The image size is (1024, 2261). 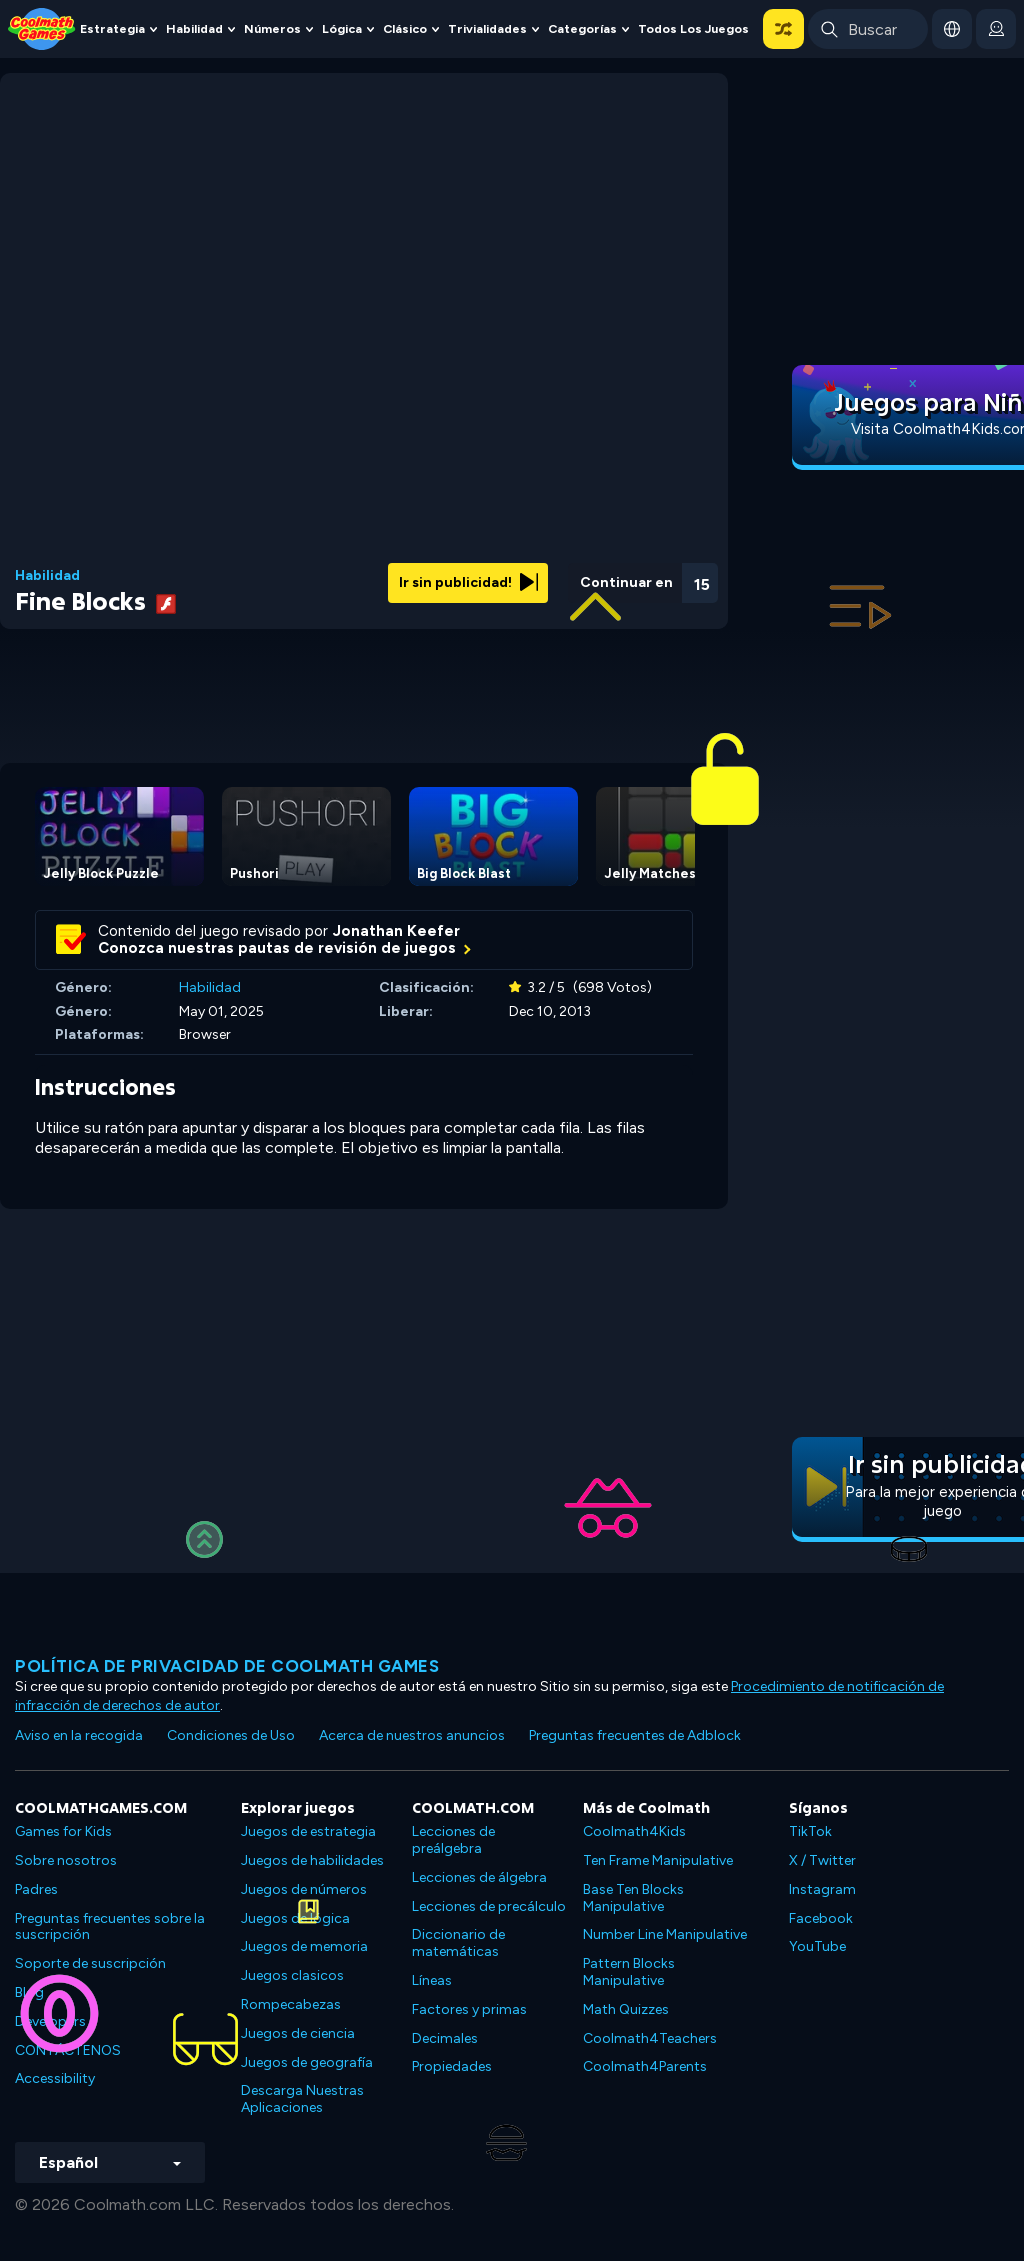 I want to click on unlock or access secured content, so click(x=725, y=779).